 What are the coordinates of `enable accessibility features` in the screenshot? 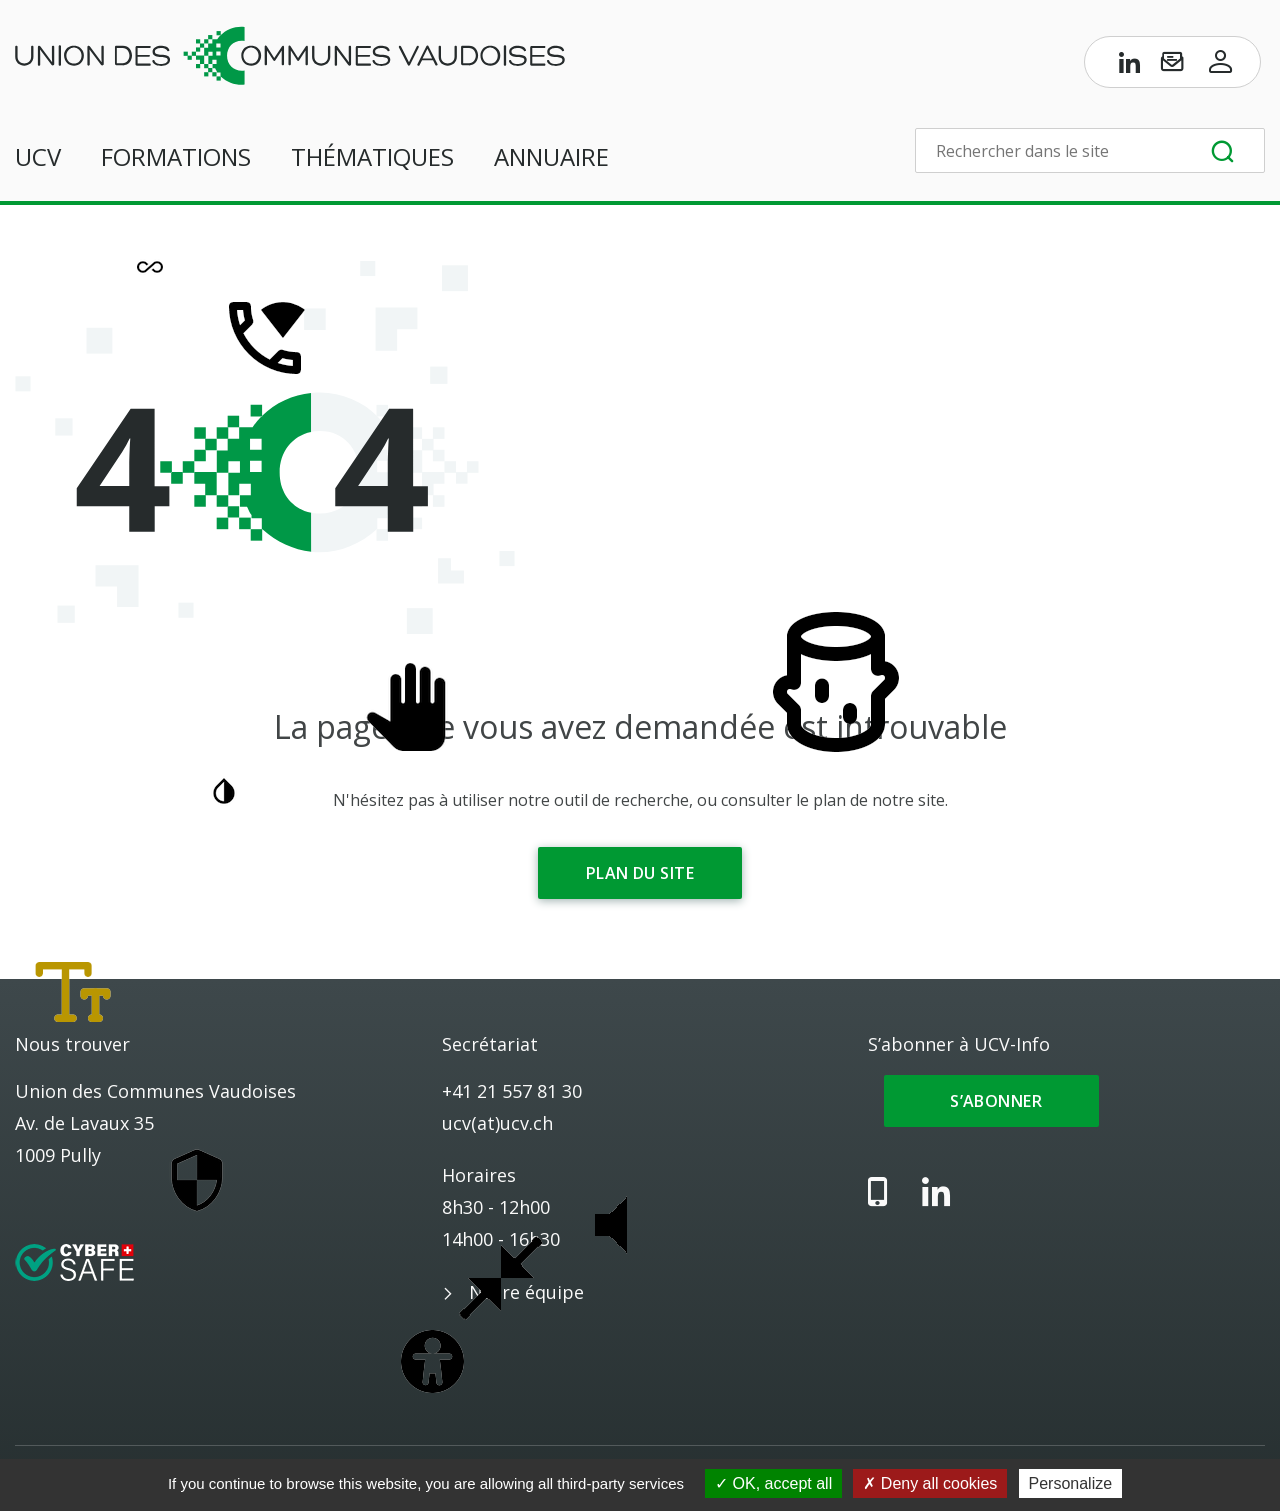 It's located at (432, 1361).